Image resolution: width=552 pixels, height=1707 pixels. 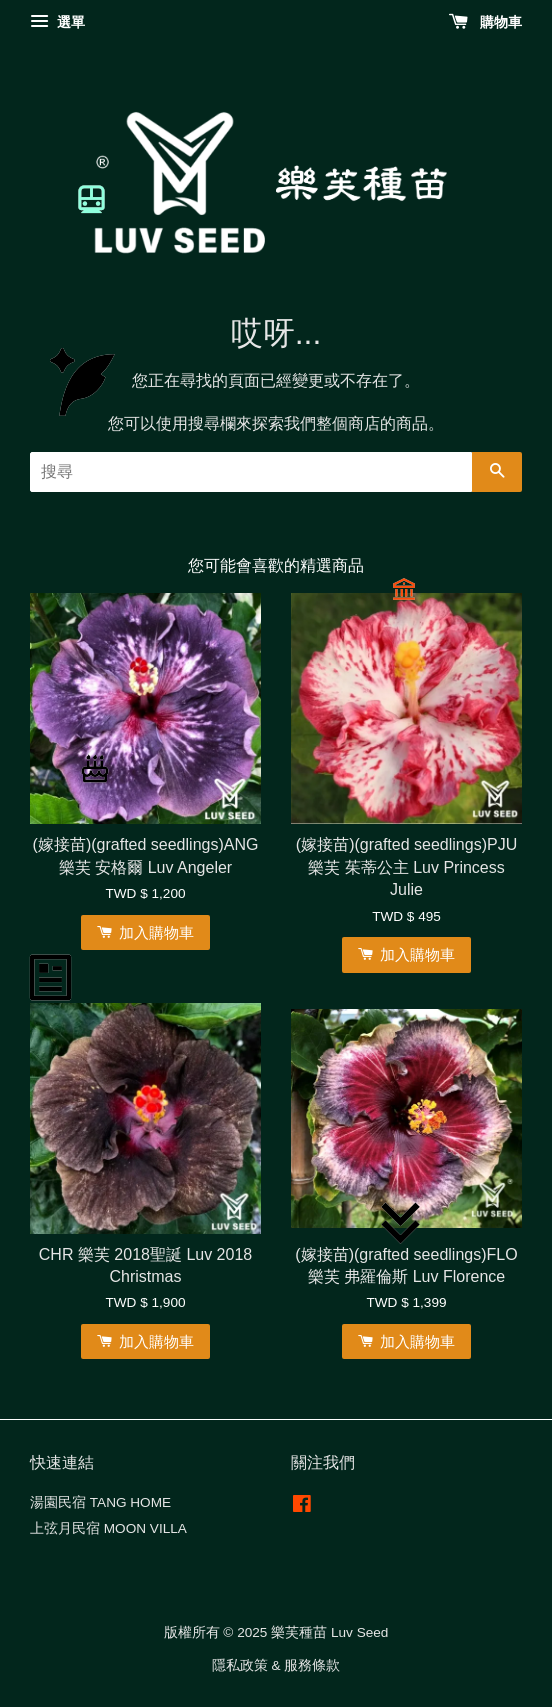 What do you see at coordinates (400, 1221) in the screenshot?
I see `scroll down to see more content` at bounding box center [400, 1221].